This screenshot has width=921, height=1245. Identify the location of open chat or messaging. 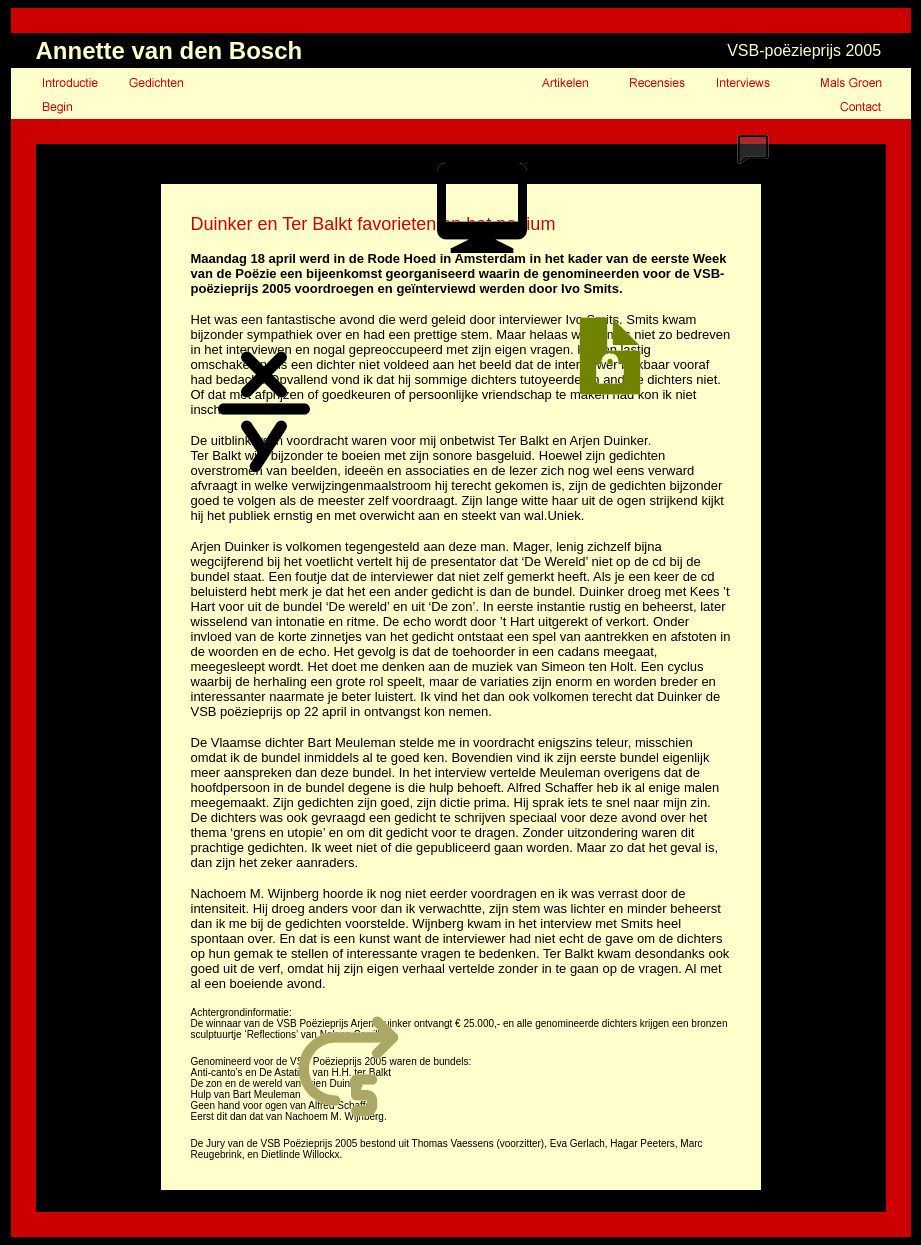
(753, 147).